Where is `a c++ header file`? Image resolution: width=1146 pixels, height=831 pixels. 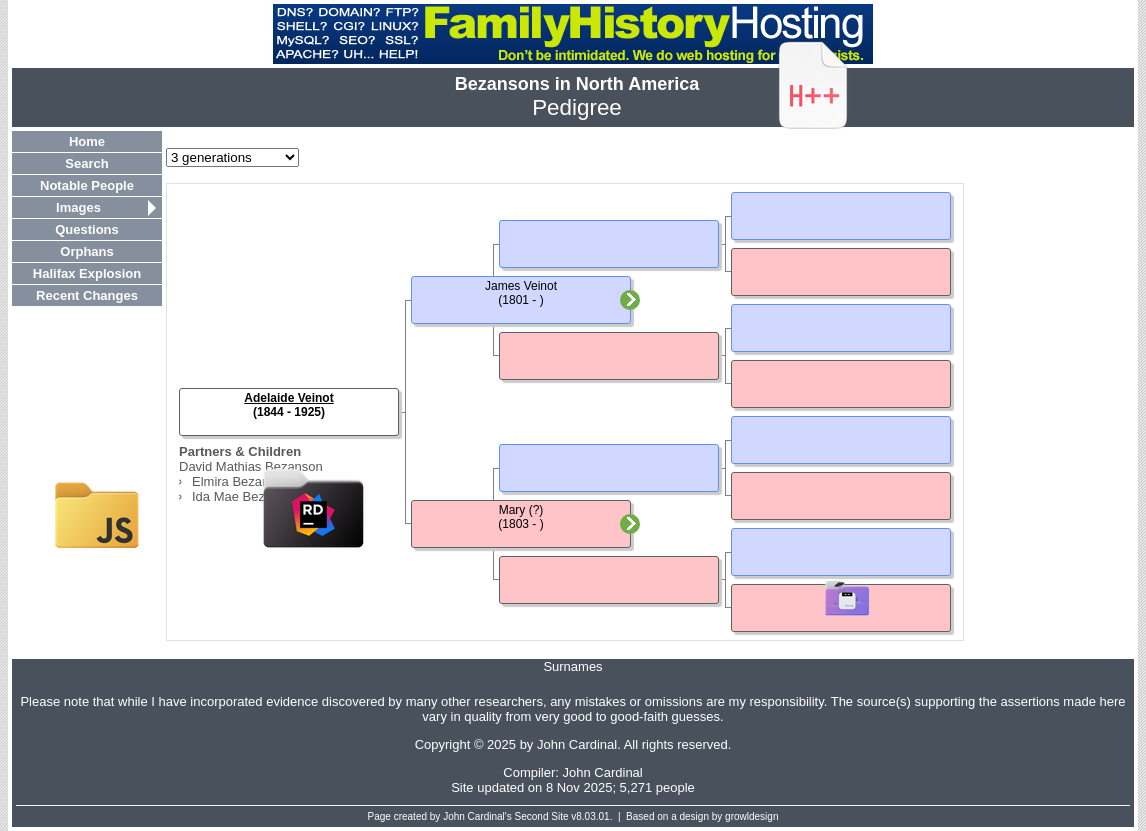
a c++ header file is located at coordinates (813, 85).